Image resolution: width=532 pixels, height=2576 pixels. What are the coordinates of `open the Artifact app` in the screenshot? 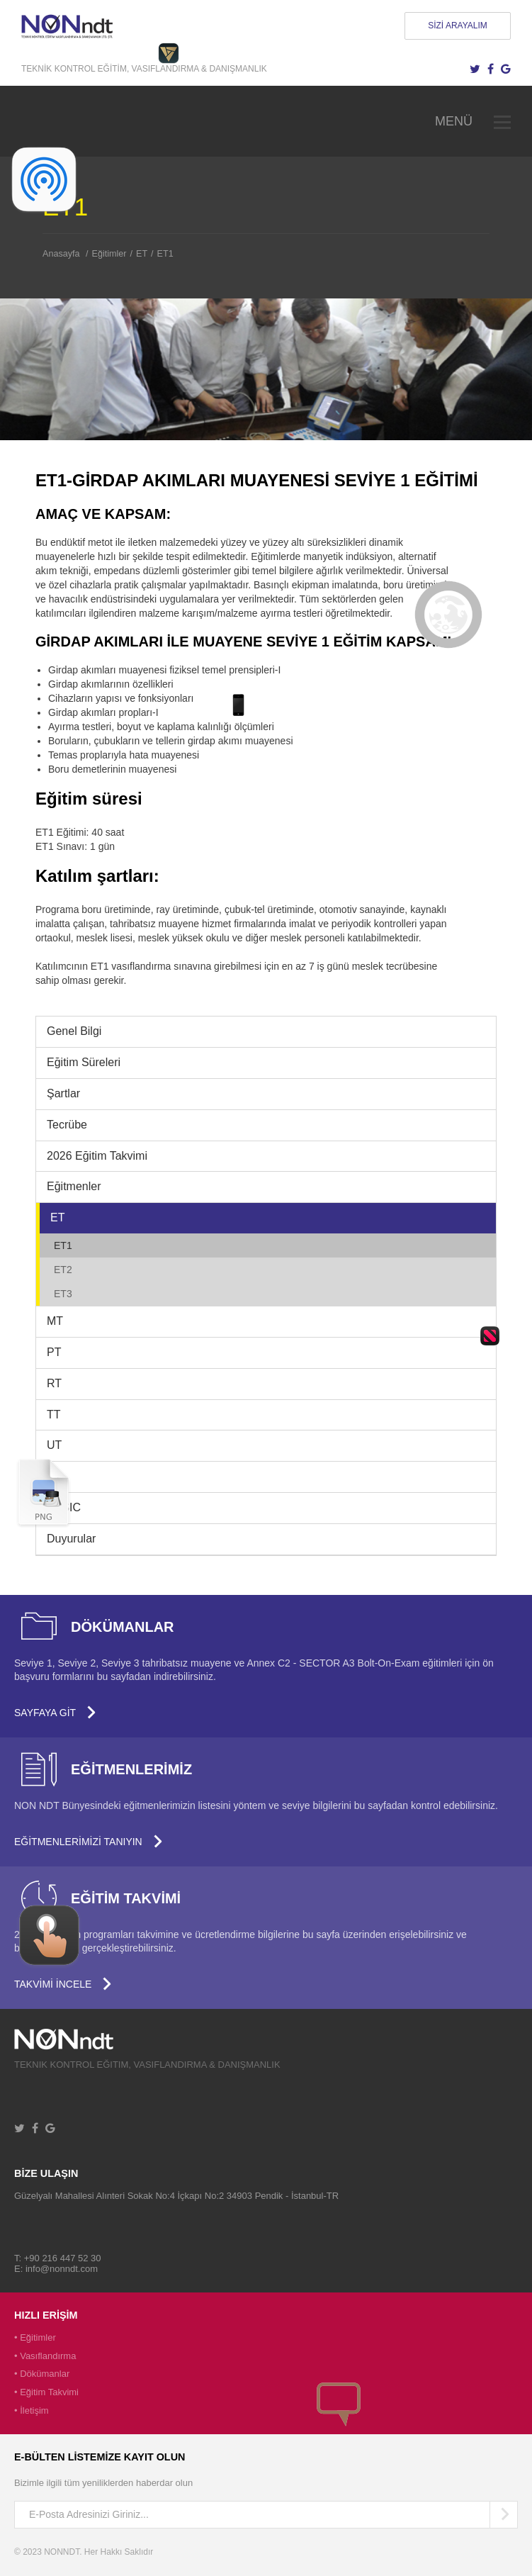 It's located at (169, 53).